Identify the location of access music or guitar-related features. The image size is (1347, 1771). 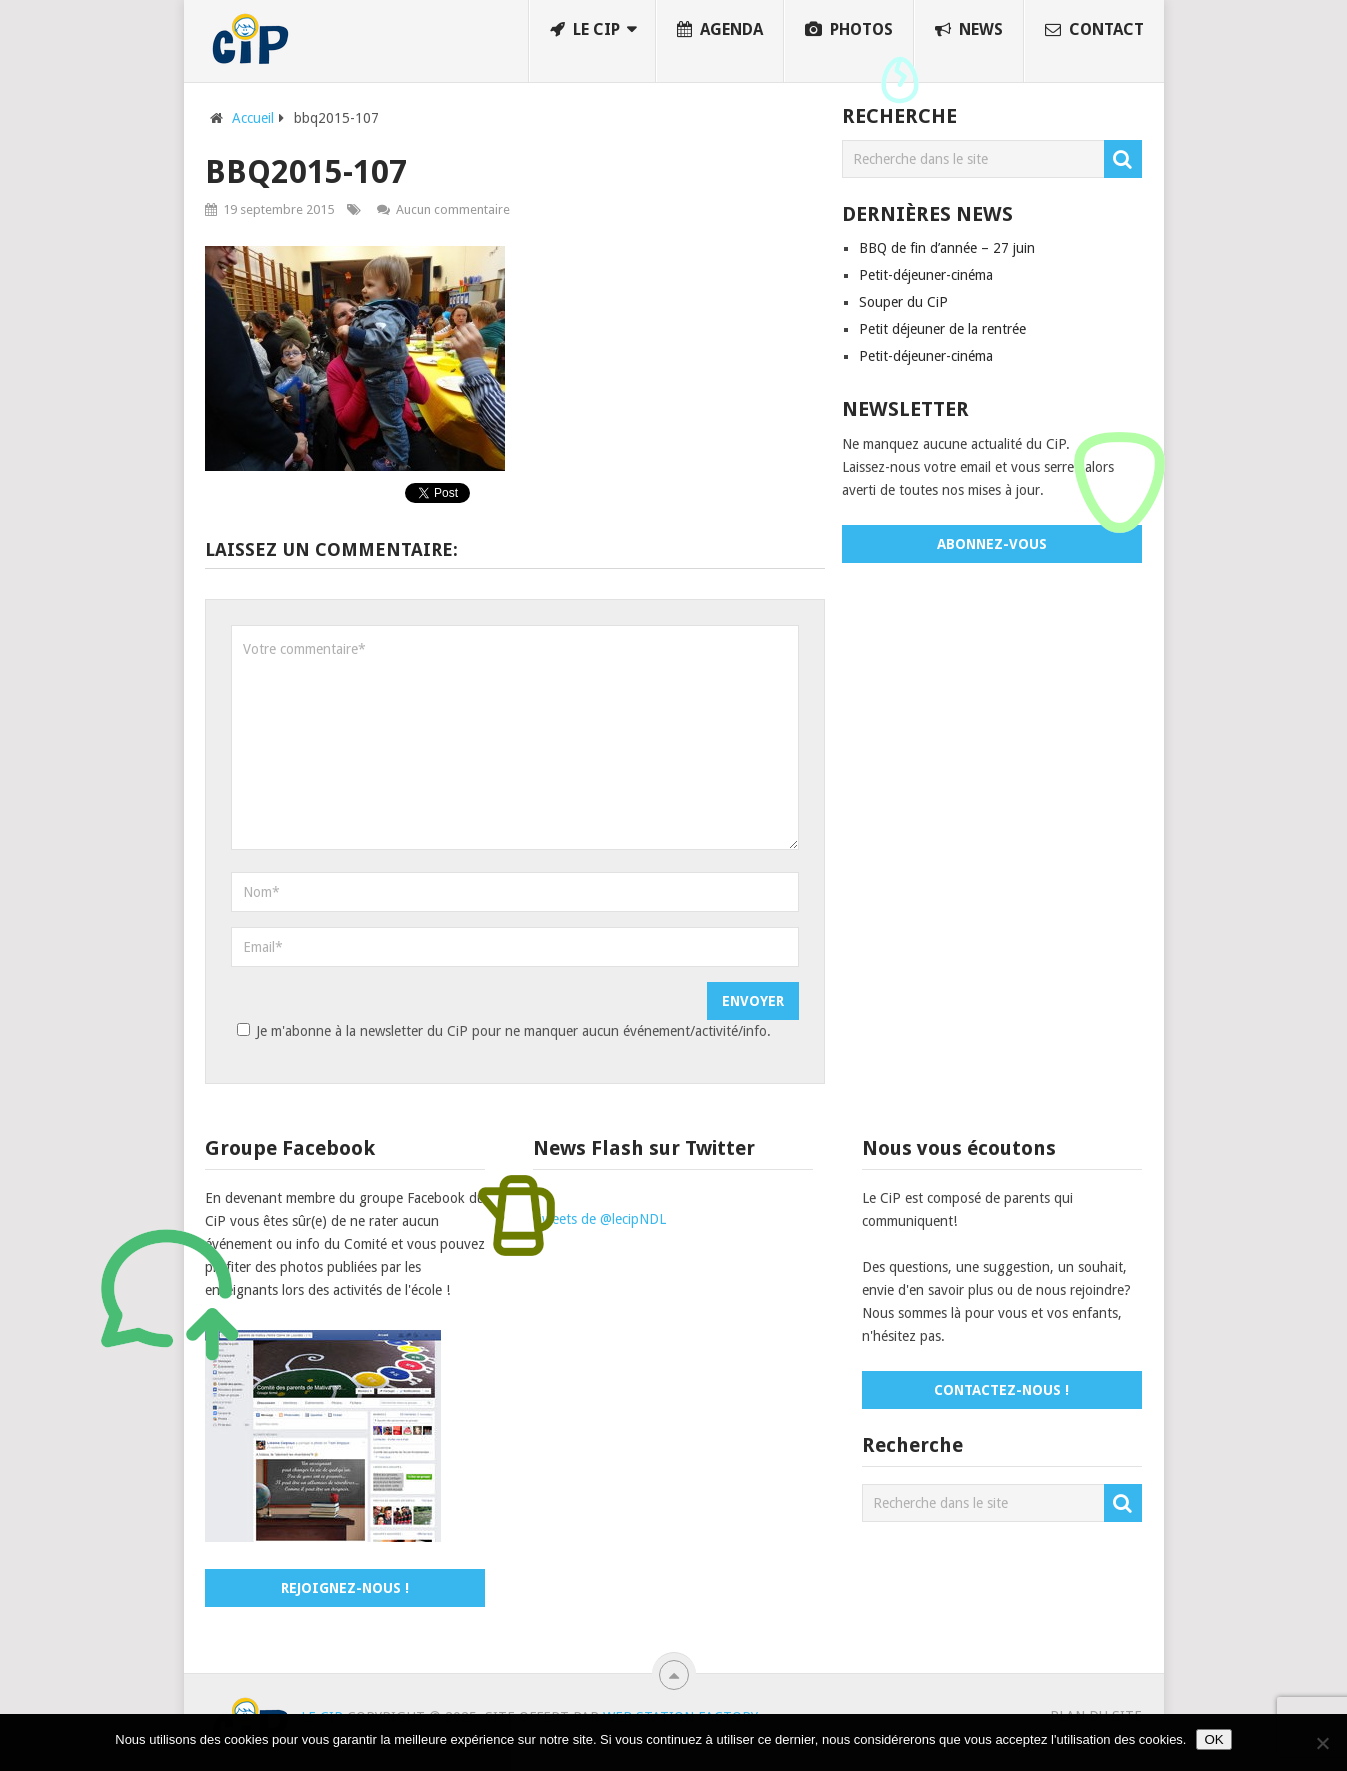
(1119, 482).